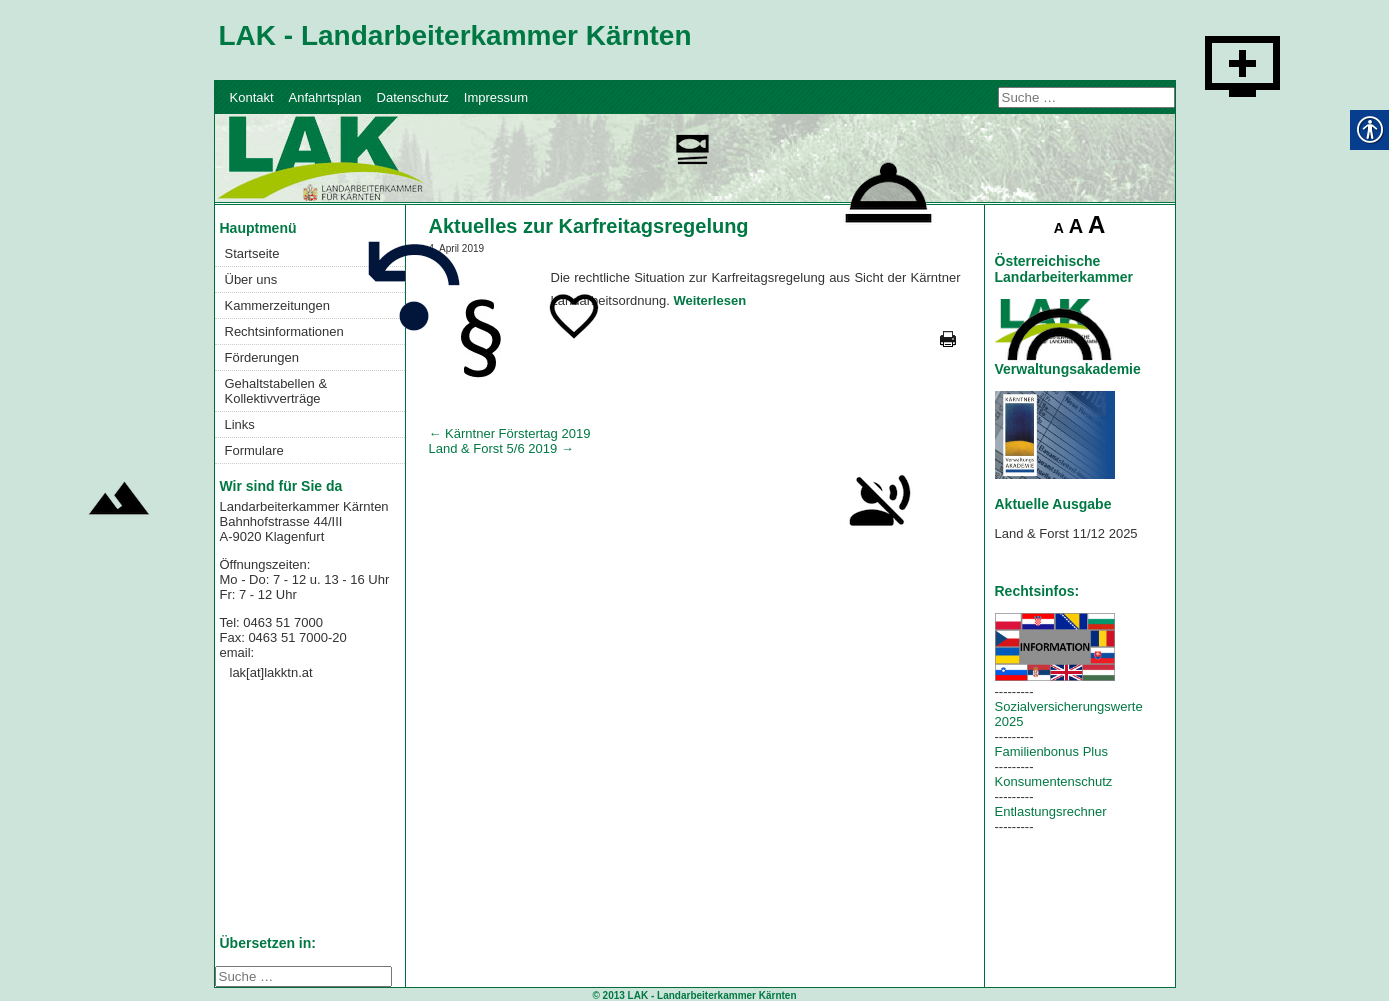 This screenshot has height=1001, width=1389. What do you see at coordinates (692, 149) in the screenshot?
I see `view set meal or food combo options` at bounding box center [692, 149].